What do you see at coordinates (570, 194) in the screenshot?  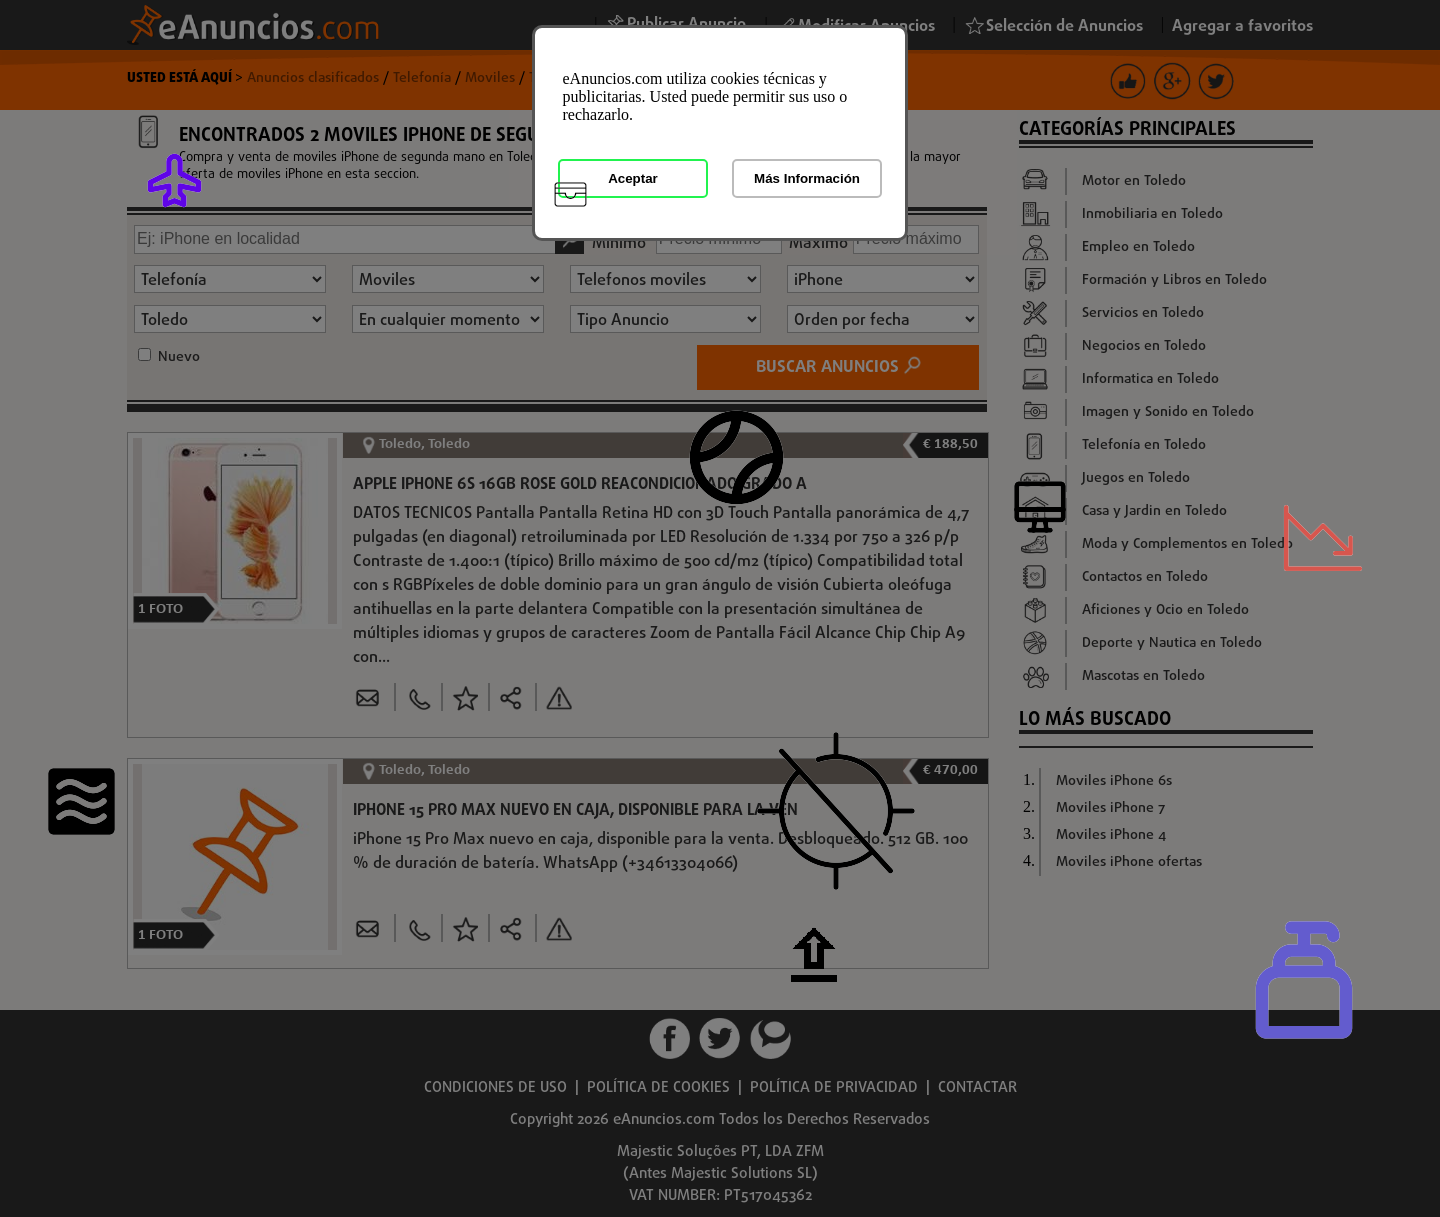 I see `access your wallet or saved payment methods` at bounding box center [570, 194].